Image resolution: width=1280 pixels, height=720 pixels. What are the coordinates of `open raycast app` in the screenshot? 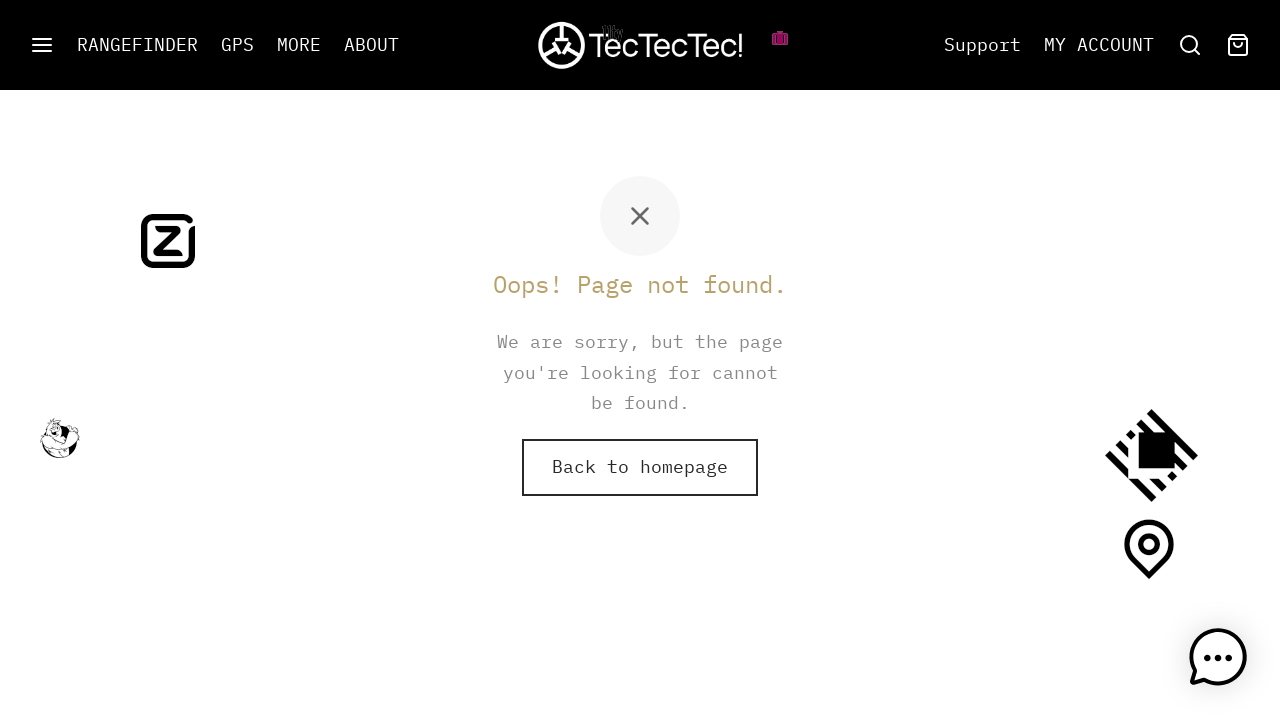 It's located at (1151, 455).